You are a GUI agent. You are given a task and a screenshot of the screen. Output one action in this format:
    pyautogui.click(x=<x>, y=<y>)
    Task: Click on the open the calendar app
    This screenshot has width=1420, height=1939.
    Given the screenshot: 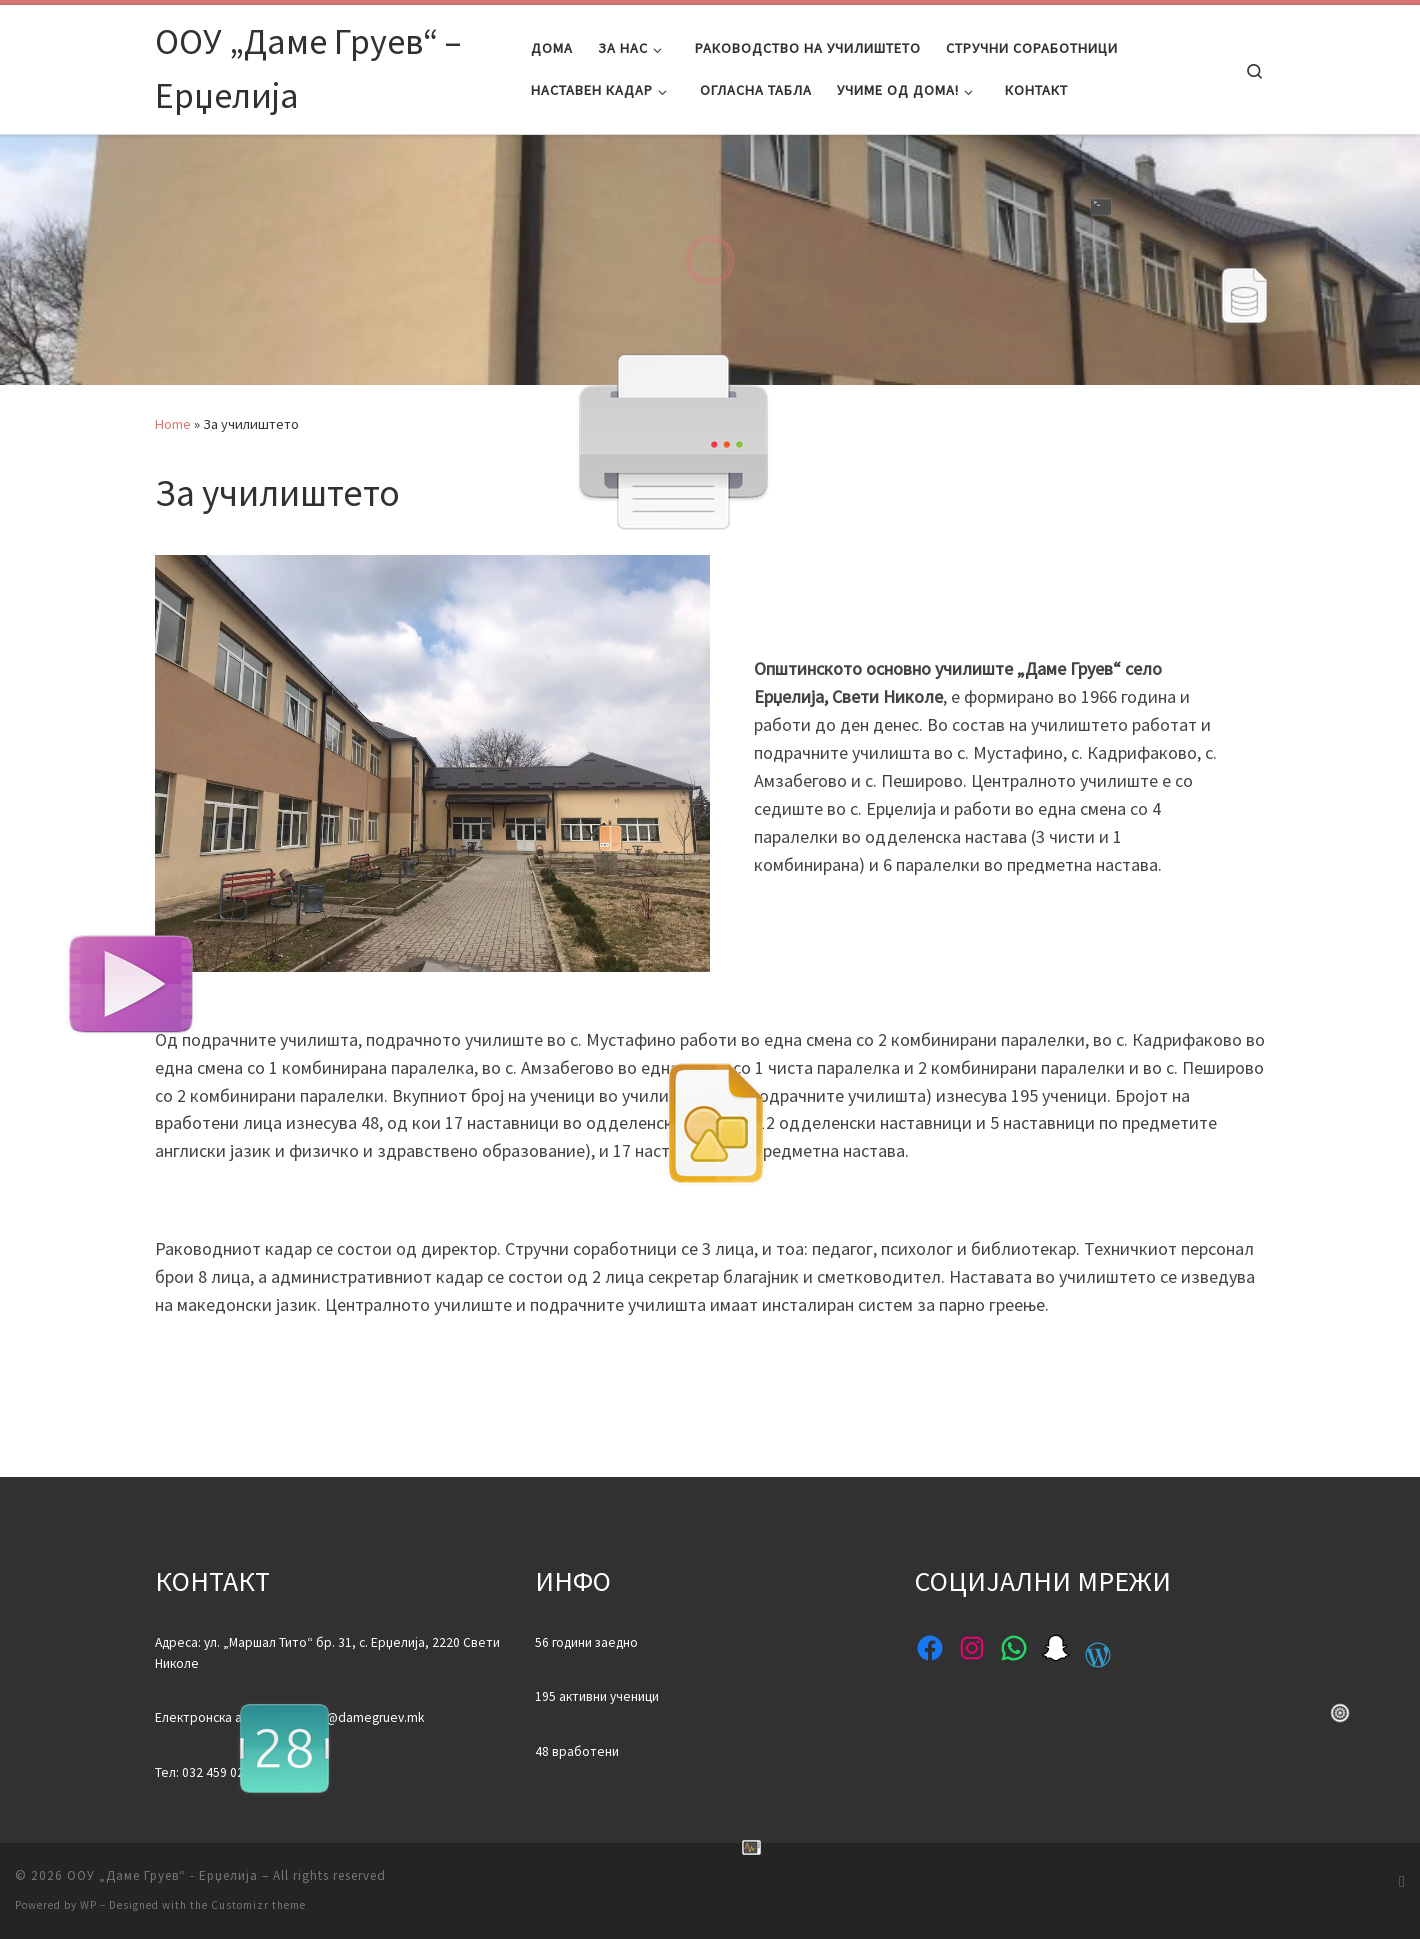 What is the action you would take?
    pyautogui.click(x=284, y=1748)
    